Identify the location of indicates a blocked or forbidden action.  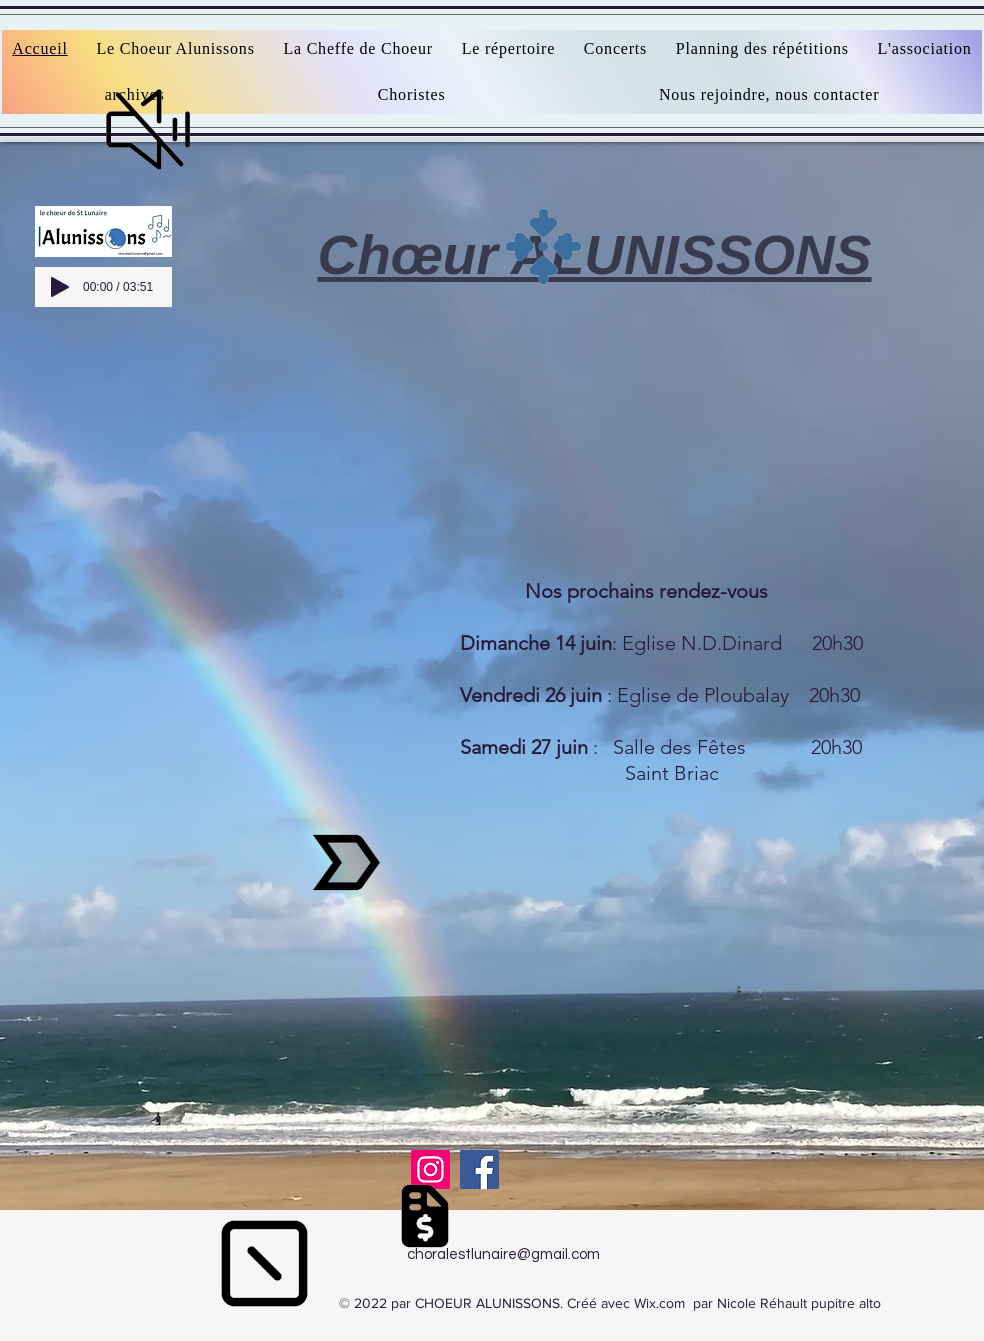
(264, 1263).